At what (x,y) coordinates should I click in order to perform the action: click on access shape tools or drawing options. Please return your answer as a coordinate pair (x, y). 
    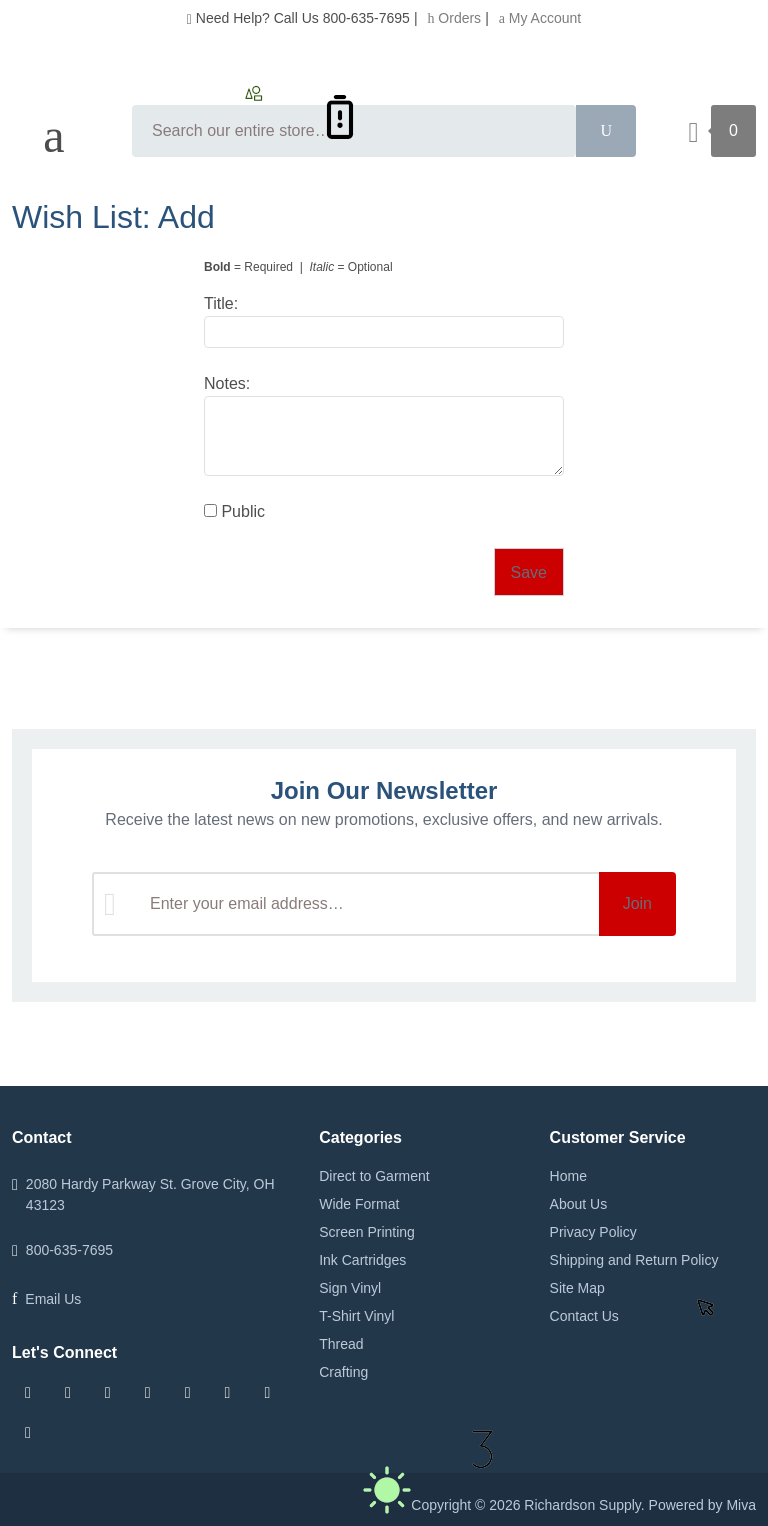
    Looking at the image, I should click on (254, 94).